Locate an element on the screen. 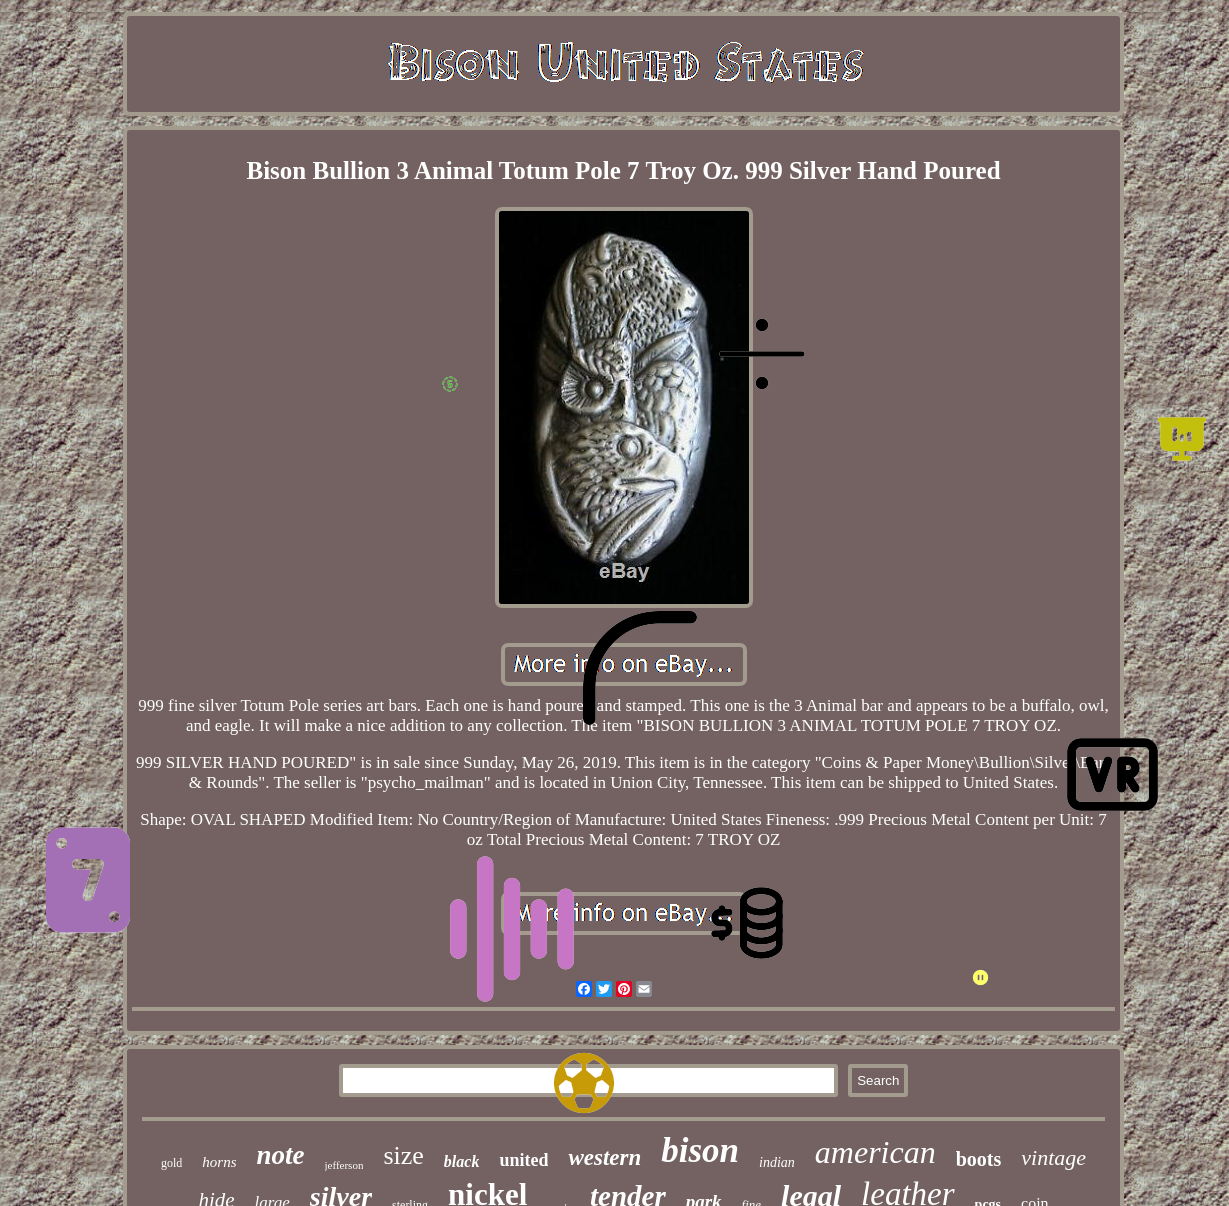  access virtual reality mode or features is located at coordinates (1112, 774).